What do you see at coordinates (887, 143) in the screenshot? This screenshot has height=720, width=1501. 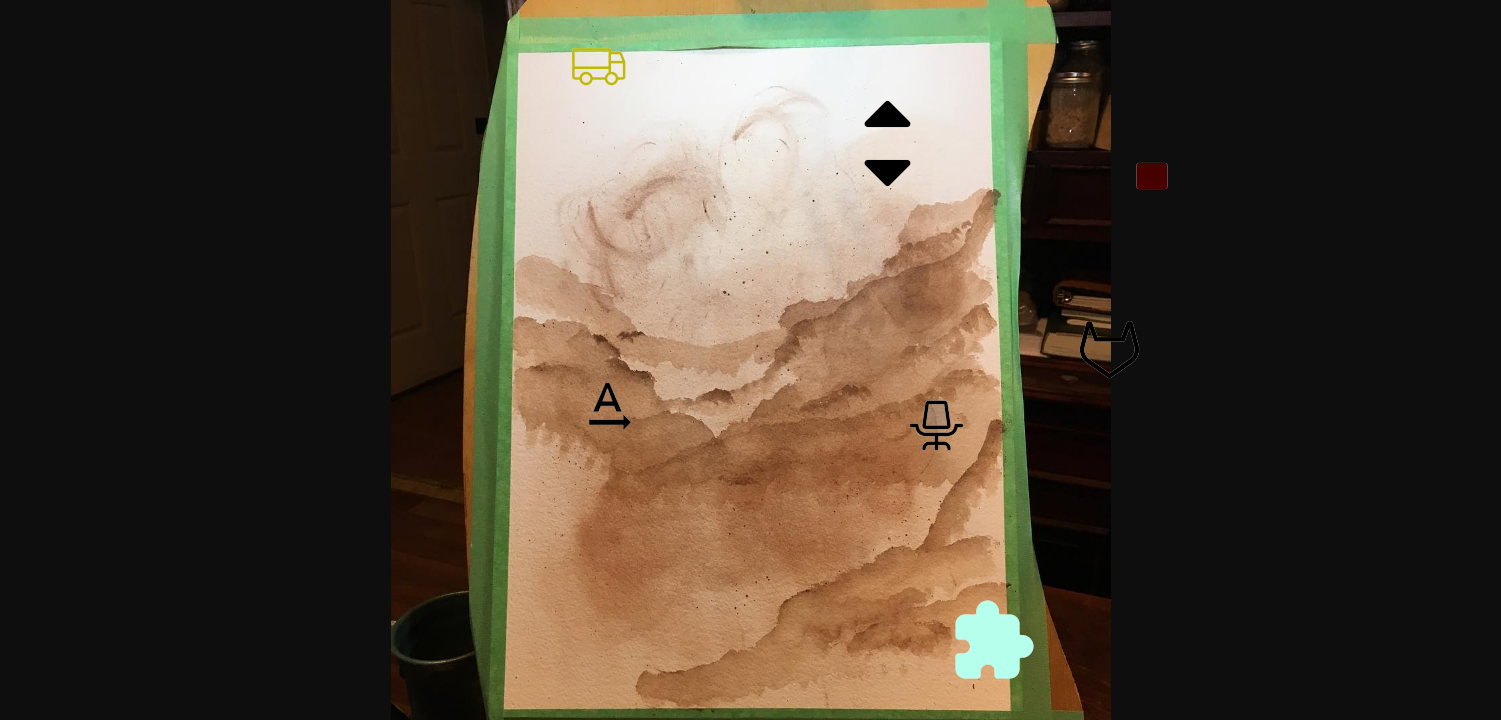 I see `expand or collapse a dropdown menu` at bounding box center [887, 143].